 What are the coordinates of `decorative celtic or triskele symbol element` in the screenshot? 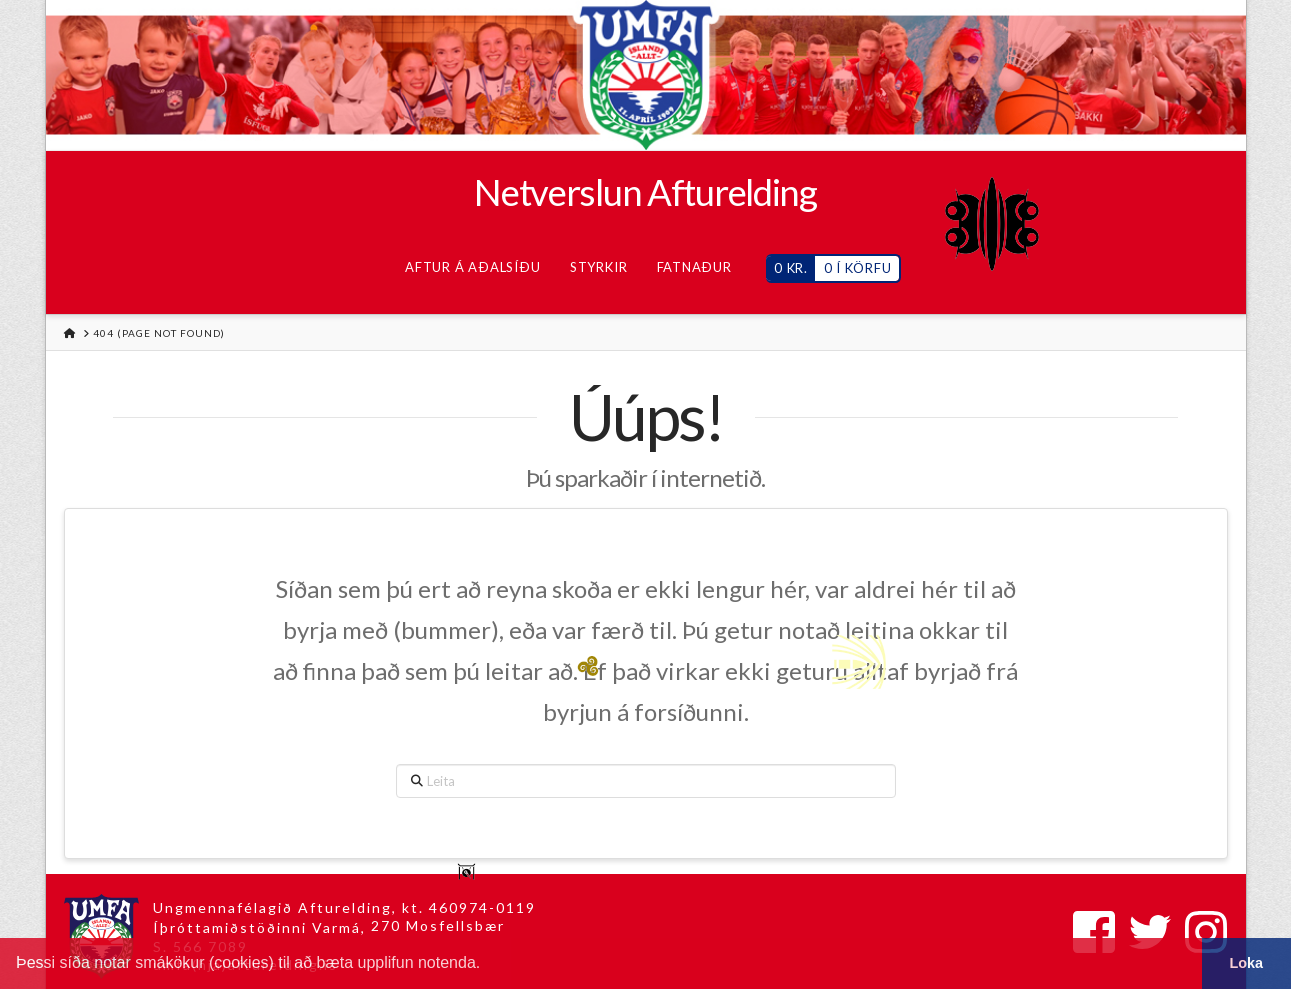 It's located at (588, 666).